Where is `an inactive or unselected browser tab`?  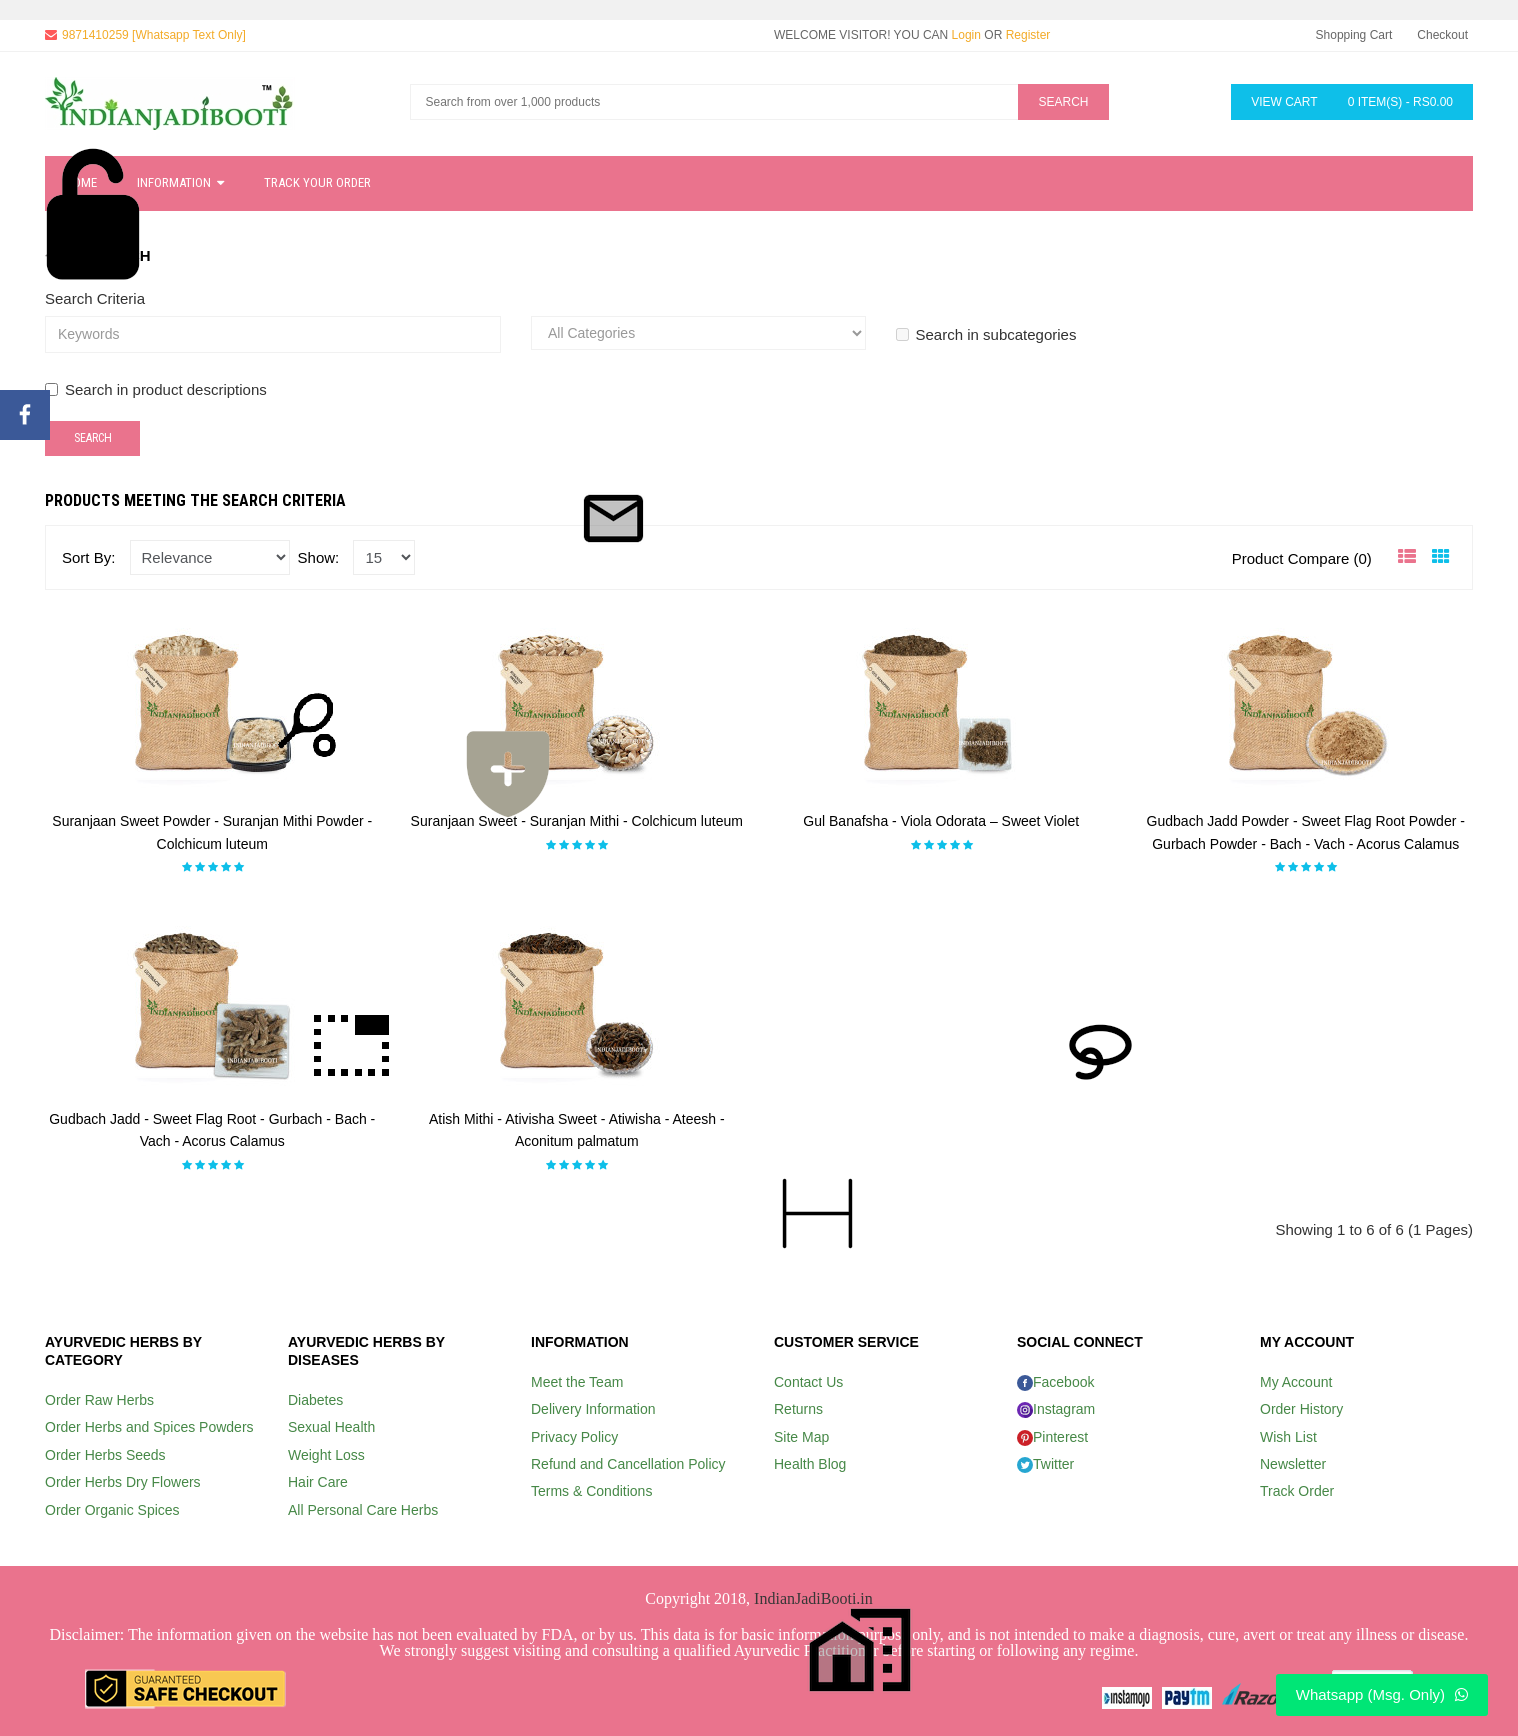 an inactive or unselected browser tab is located at coordinates (351, 1045).